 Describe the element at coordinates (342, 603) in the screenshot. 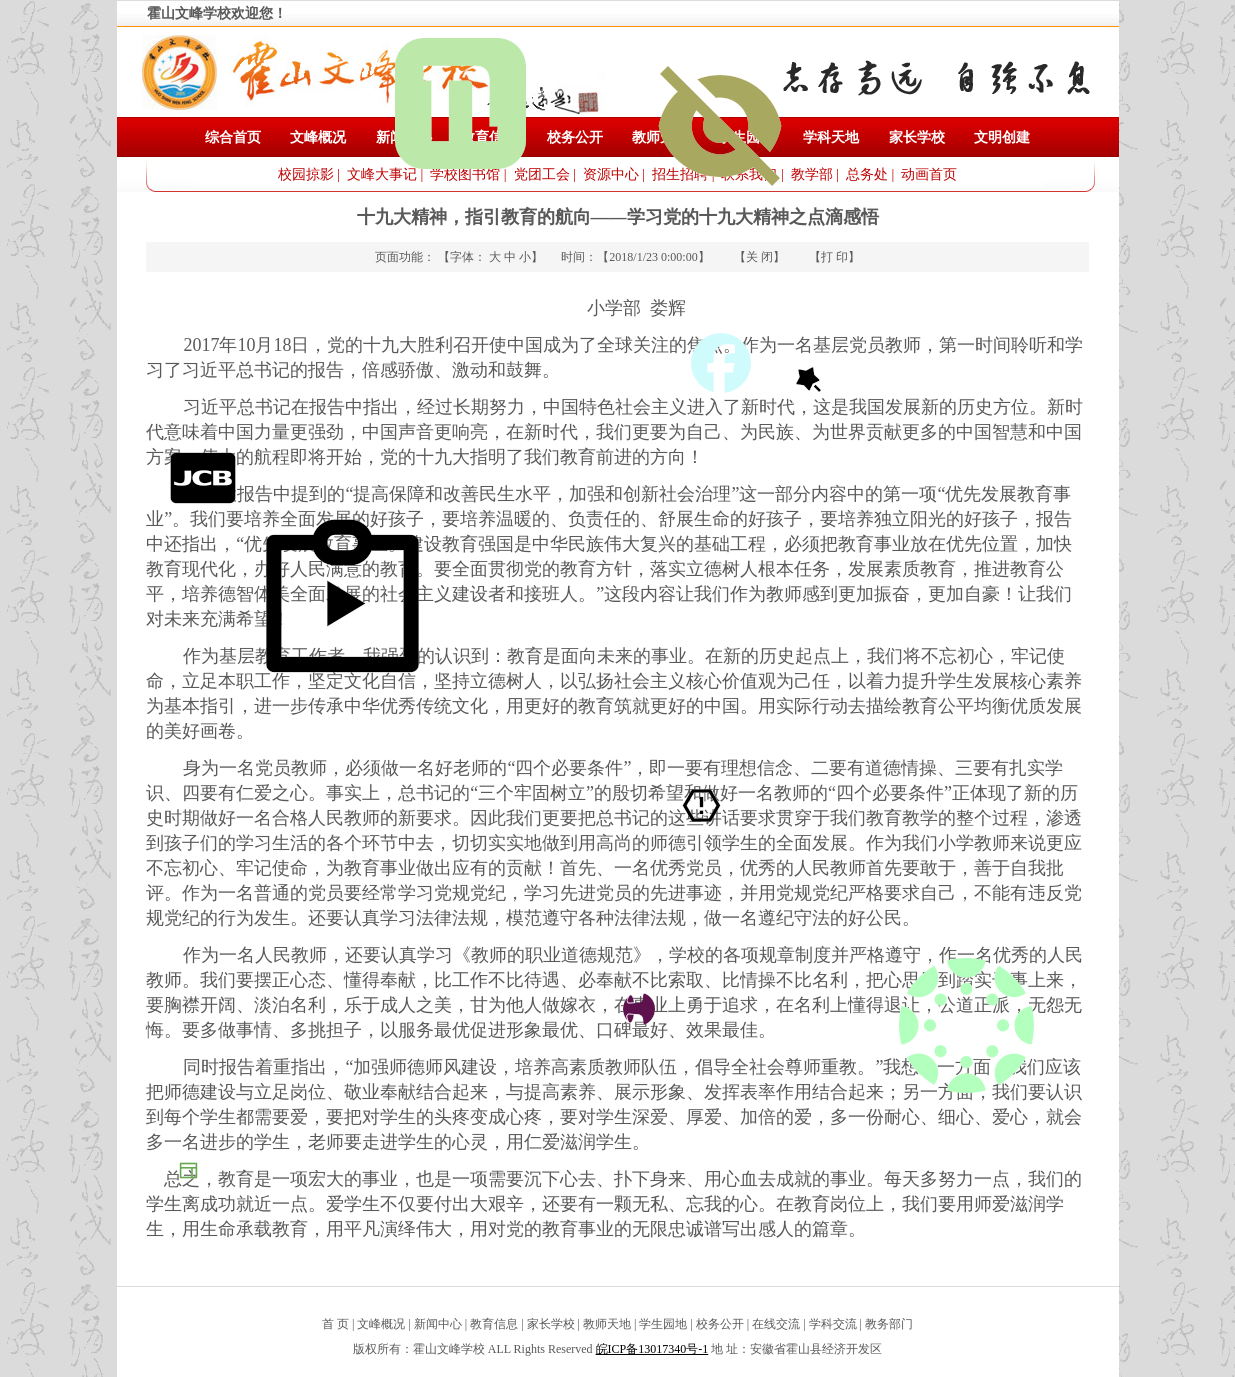

I see `start a presentation slideshow` at that location.